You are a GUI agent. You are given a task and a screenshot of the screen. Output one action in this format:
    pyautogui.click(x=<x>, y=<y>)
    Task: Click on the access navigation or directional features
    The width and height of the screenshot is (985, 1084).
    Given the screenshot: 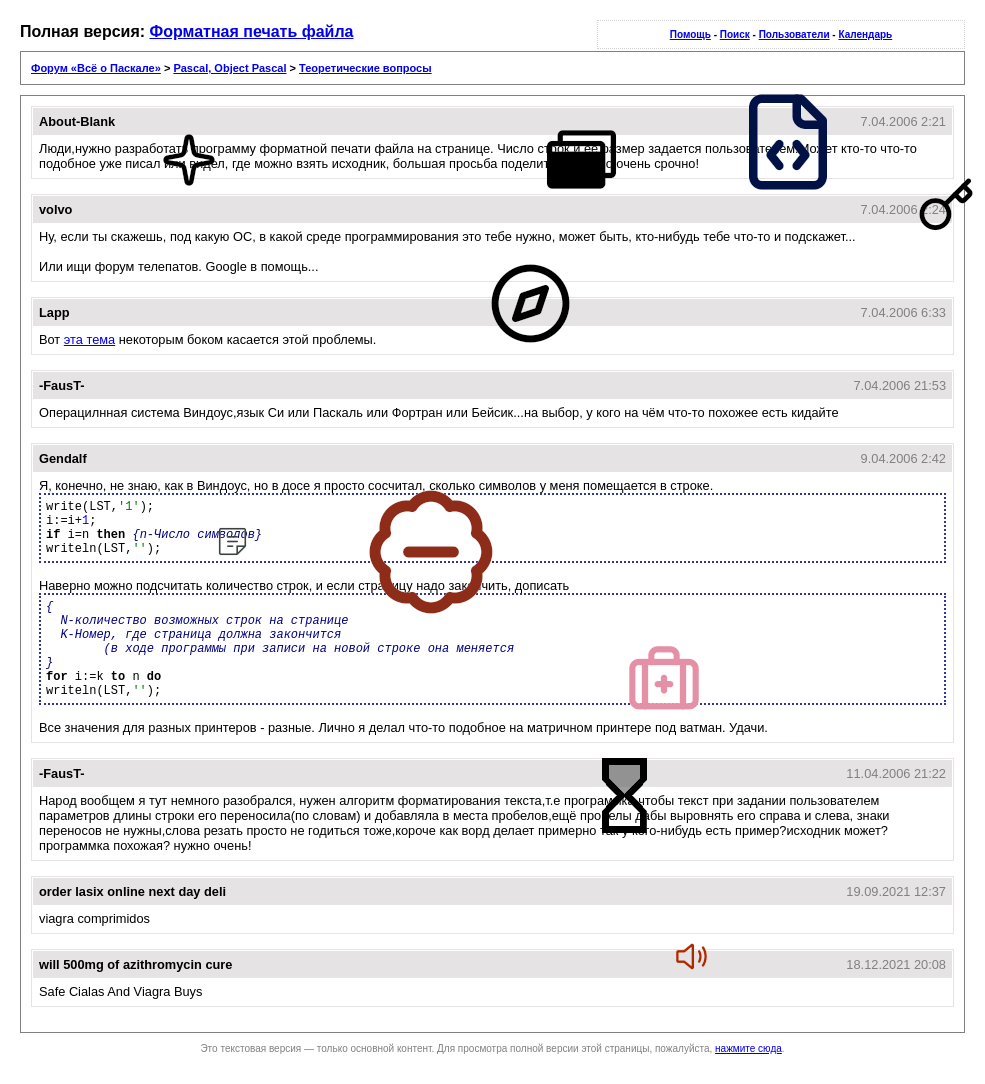 What is the action you would take?
    pyautogui.click(x=530, y=303)
    